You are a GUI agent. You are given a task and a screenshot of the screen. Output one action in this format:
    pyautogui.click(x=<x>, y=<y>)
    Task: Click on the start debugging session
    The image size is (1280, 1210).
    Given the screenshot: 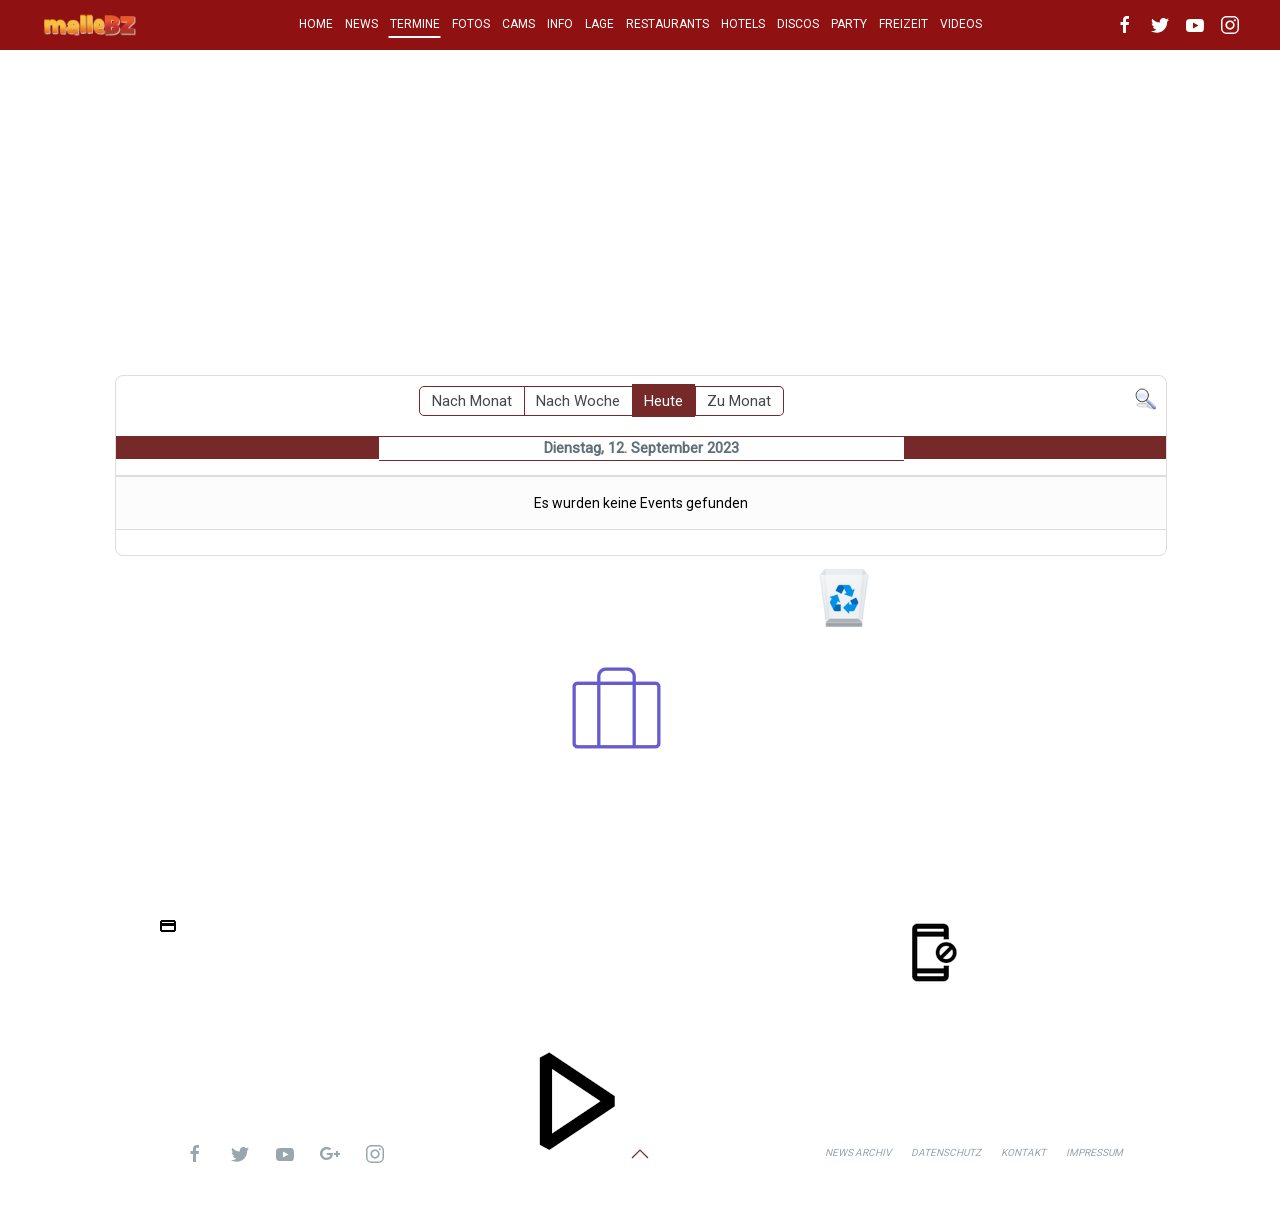 What is the action you would take?
    pyautogui.click(x=570, y=1098)
    